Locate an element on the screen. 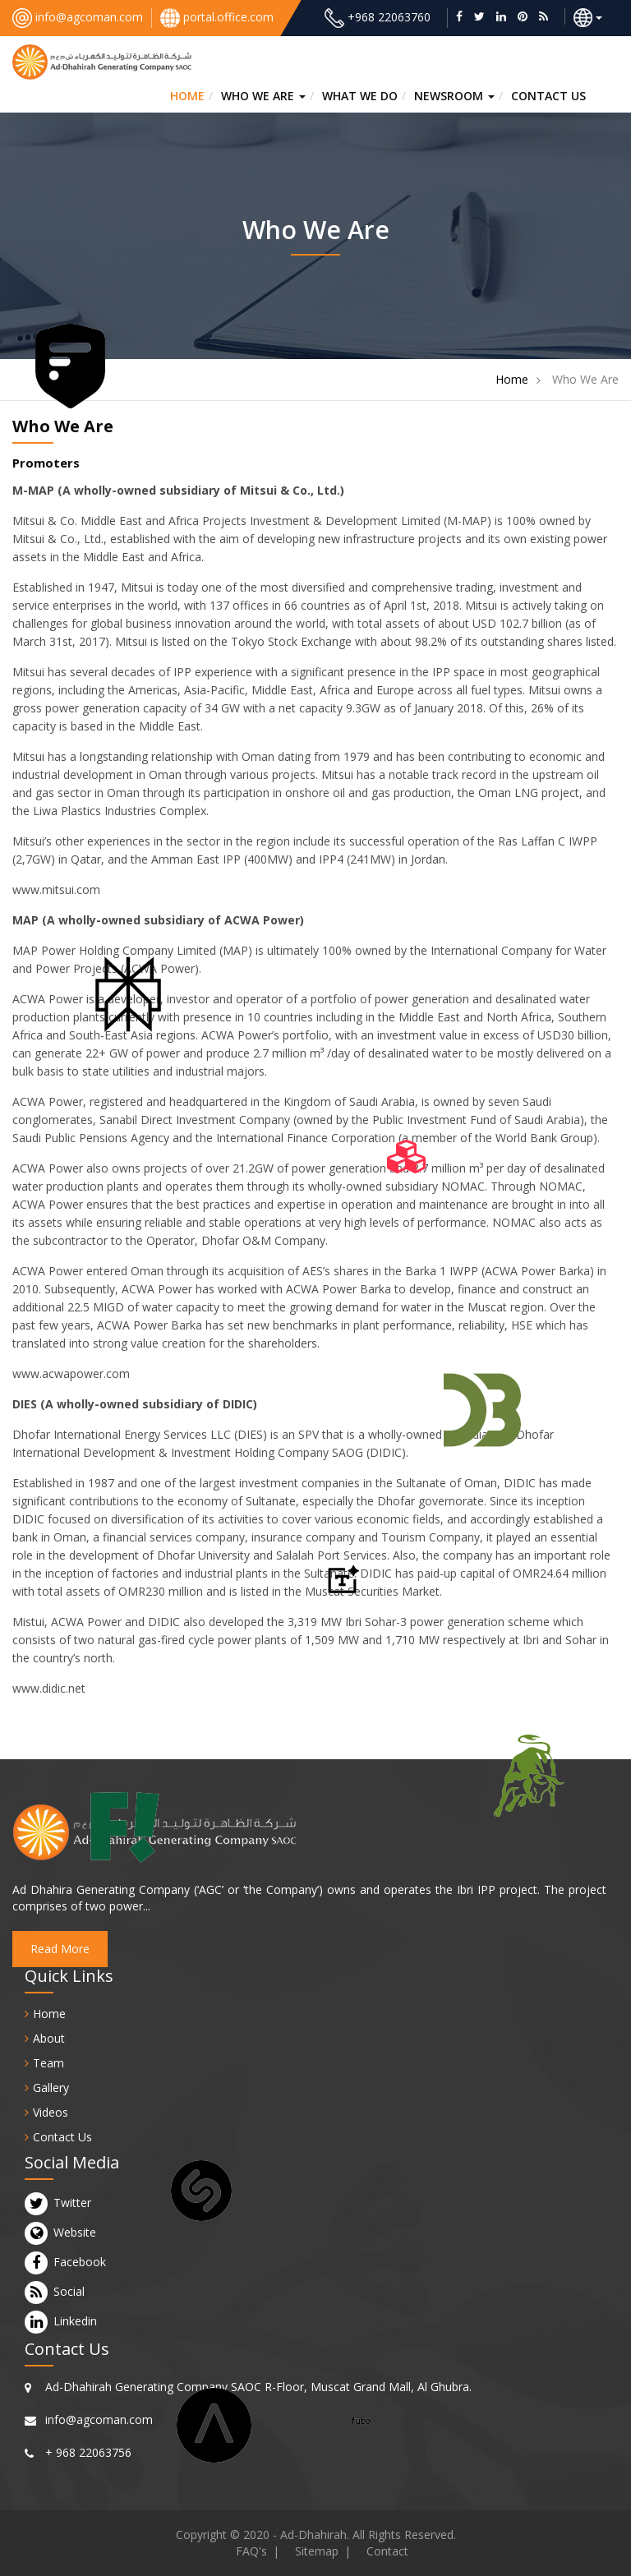  lamborghini brand logo is located at coordinates (529, 1776).